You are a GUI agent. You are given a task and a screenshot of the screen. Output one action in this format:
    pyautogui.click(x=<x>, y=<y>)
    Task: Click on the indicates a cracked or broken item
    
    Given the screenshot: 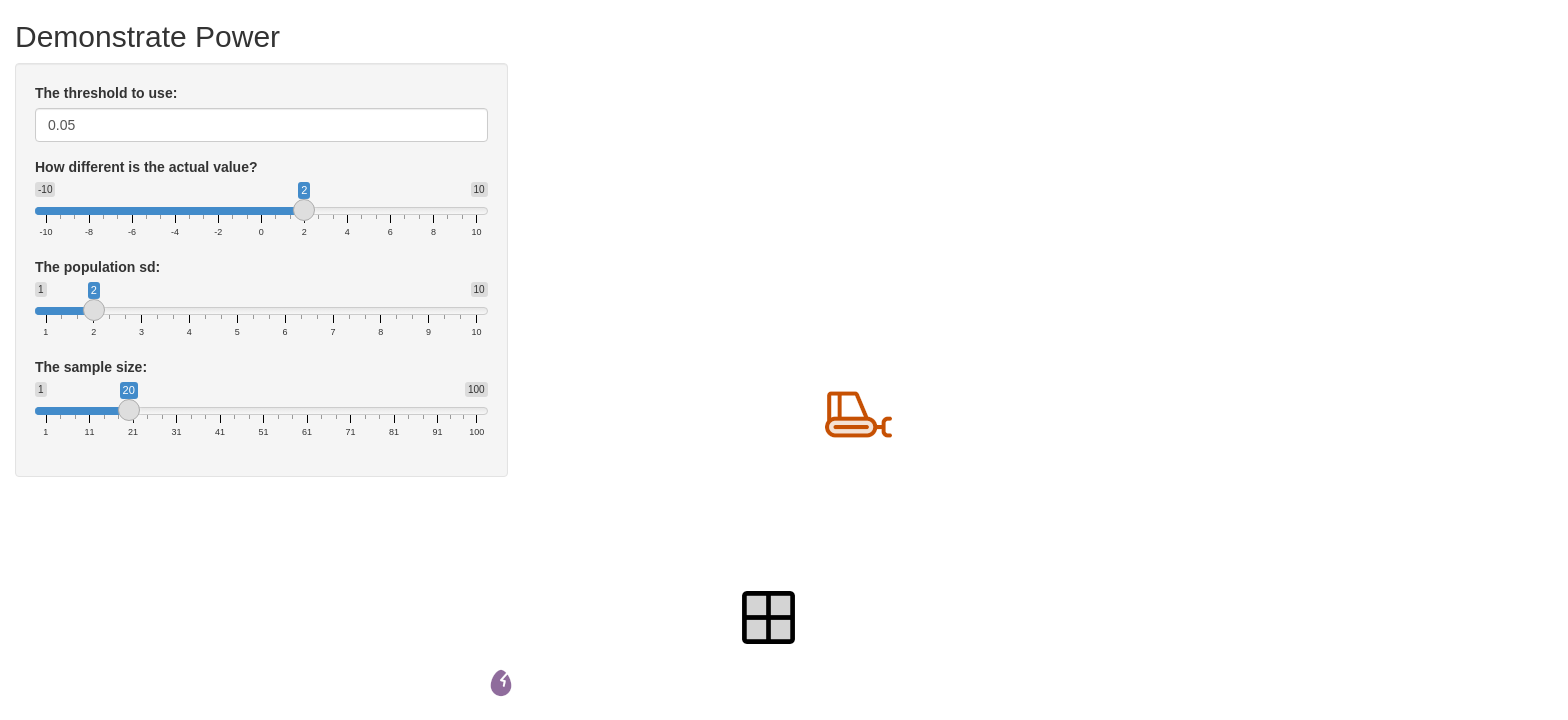 What is the action you would take?
    pyautogui.click(x=501, y=683)
    